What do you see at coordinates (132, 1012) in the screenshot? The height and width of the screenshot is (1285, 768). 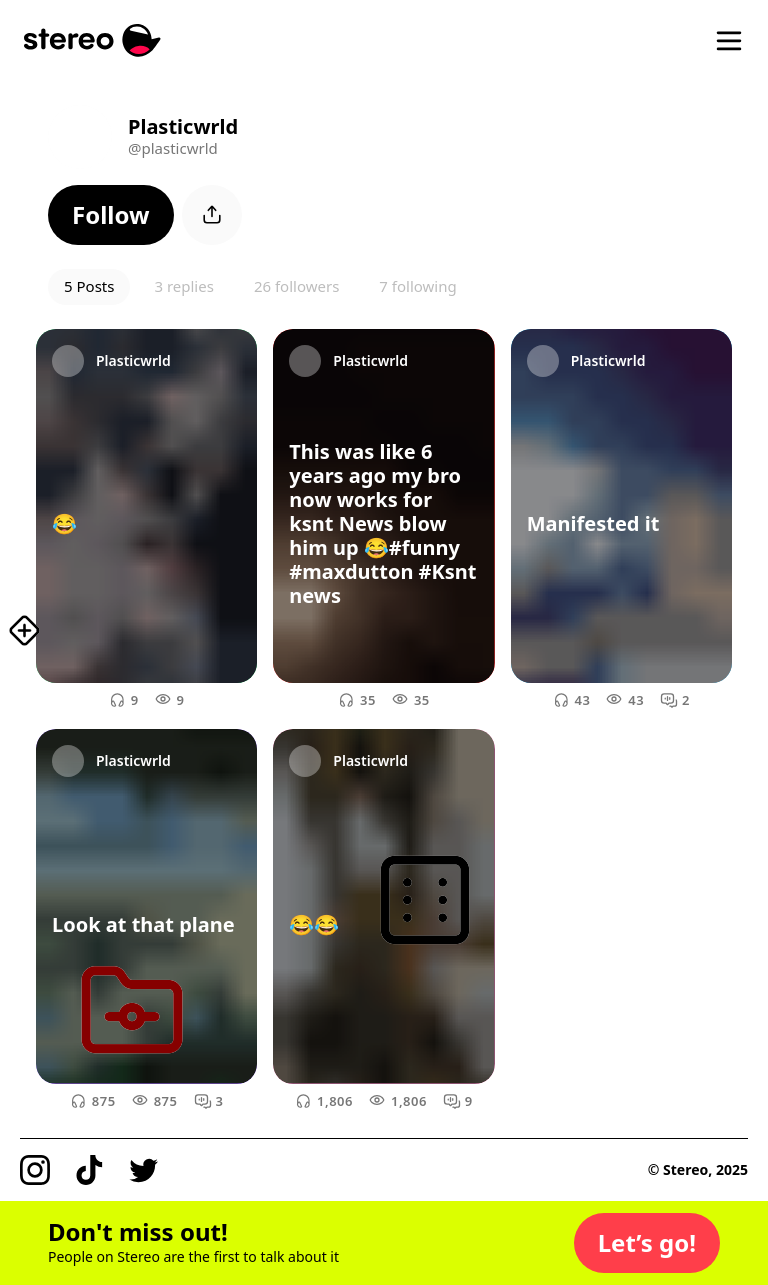 I see `access git repository folder` at bounding box center [132, 1012].